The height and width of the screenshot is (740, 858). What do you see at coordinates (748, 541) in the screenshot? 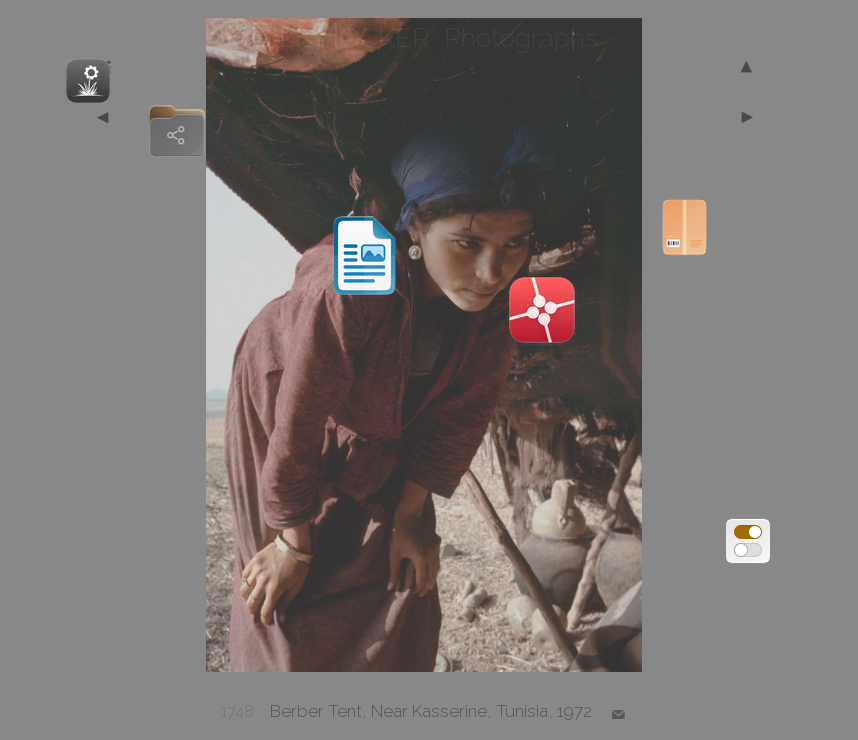
I see `open desktop preferences or settings` at bounding box center [748, 541].